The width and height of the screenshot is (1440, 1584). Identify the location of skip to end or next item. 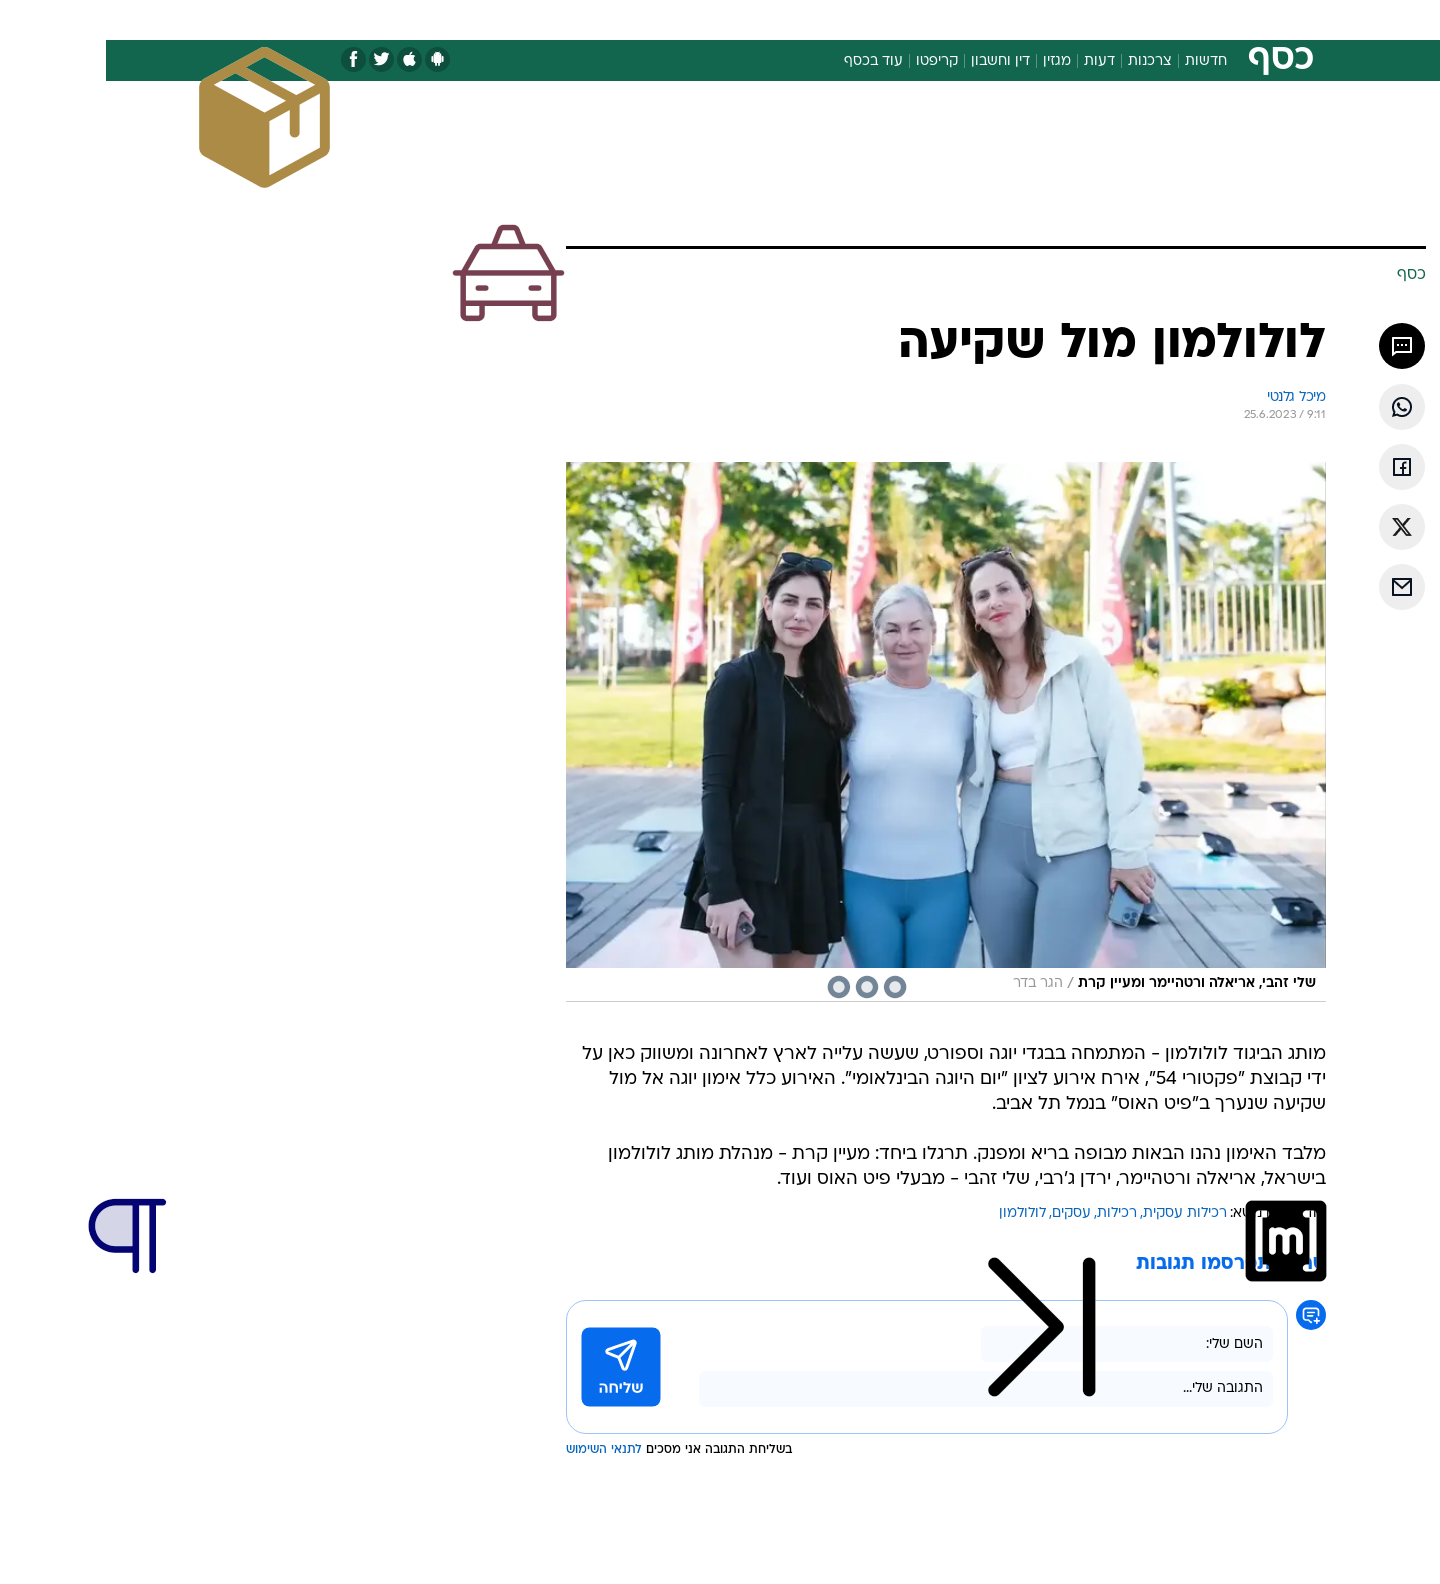
(1045, 1327).